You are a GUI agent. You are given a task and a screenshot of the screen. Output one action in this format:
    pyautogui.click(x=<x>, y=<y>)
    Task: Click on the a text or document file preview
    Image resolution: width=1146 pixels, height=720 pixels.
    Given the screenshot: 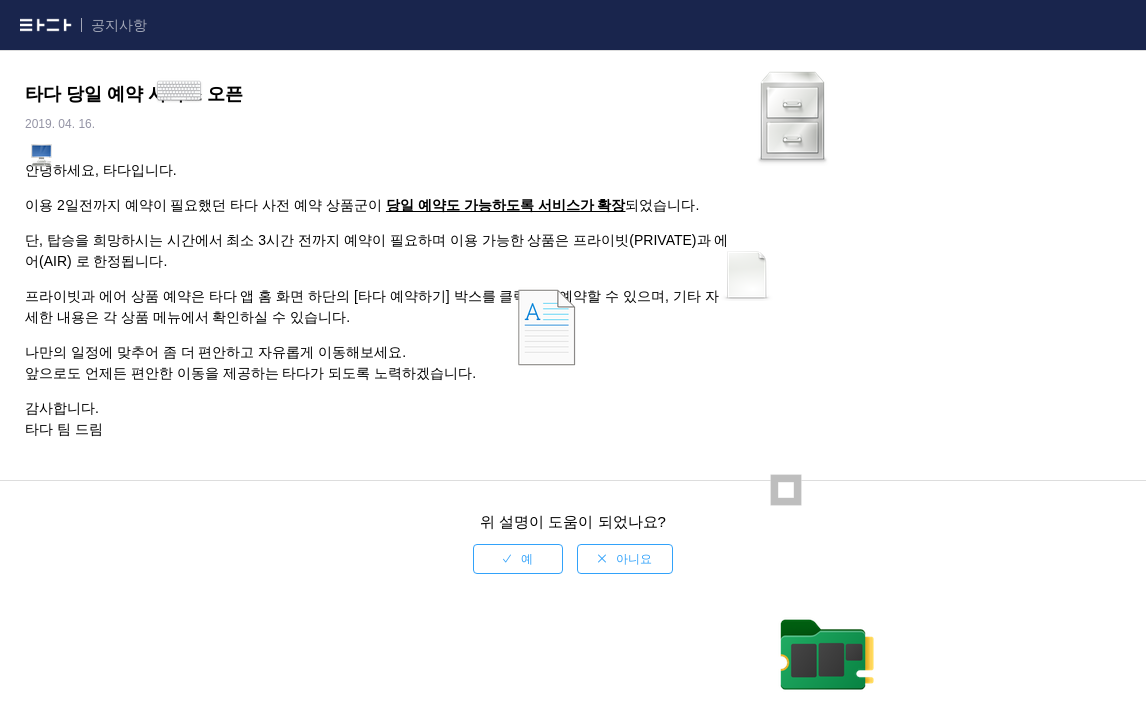 What is the action you would take?
    pyautogui.click(x=747, y=274)
    